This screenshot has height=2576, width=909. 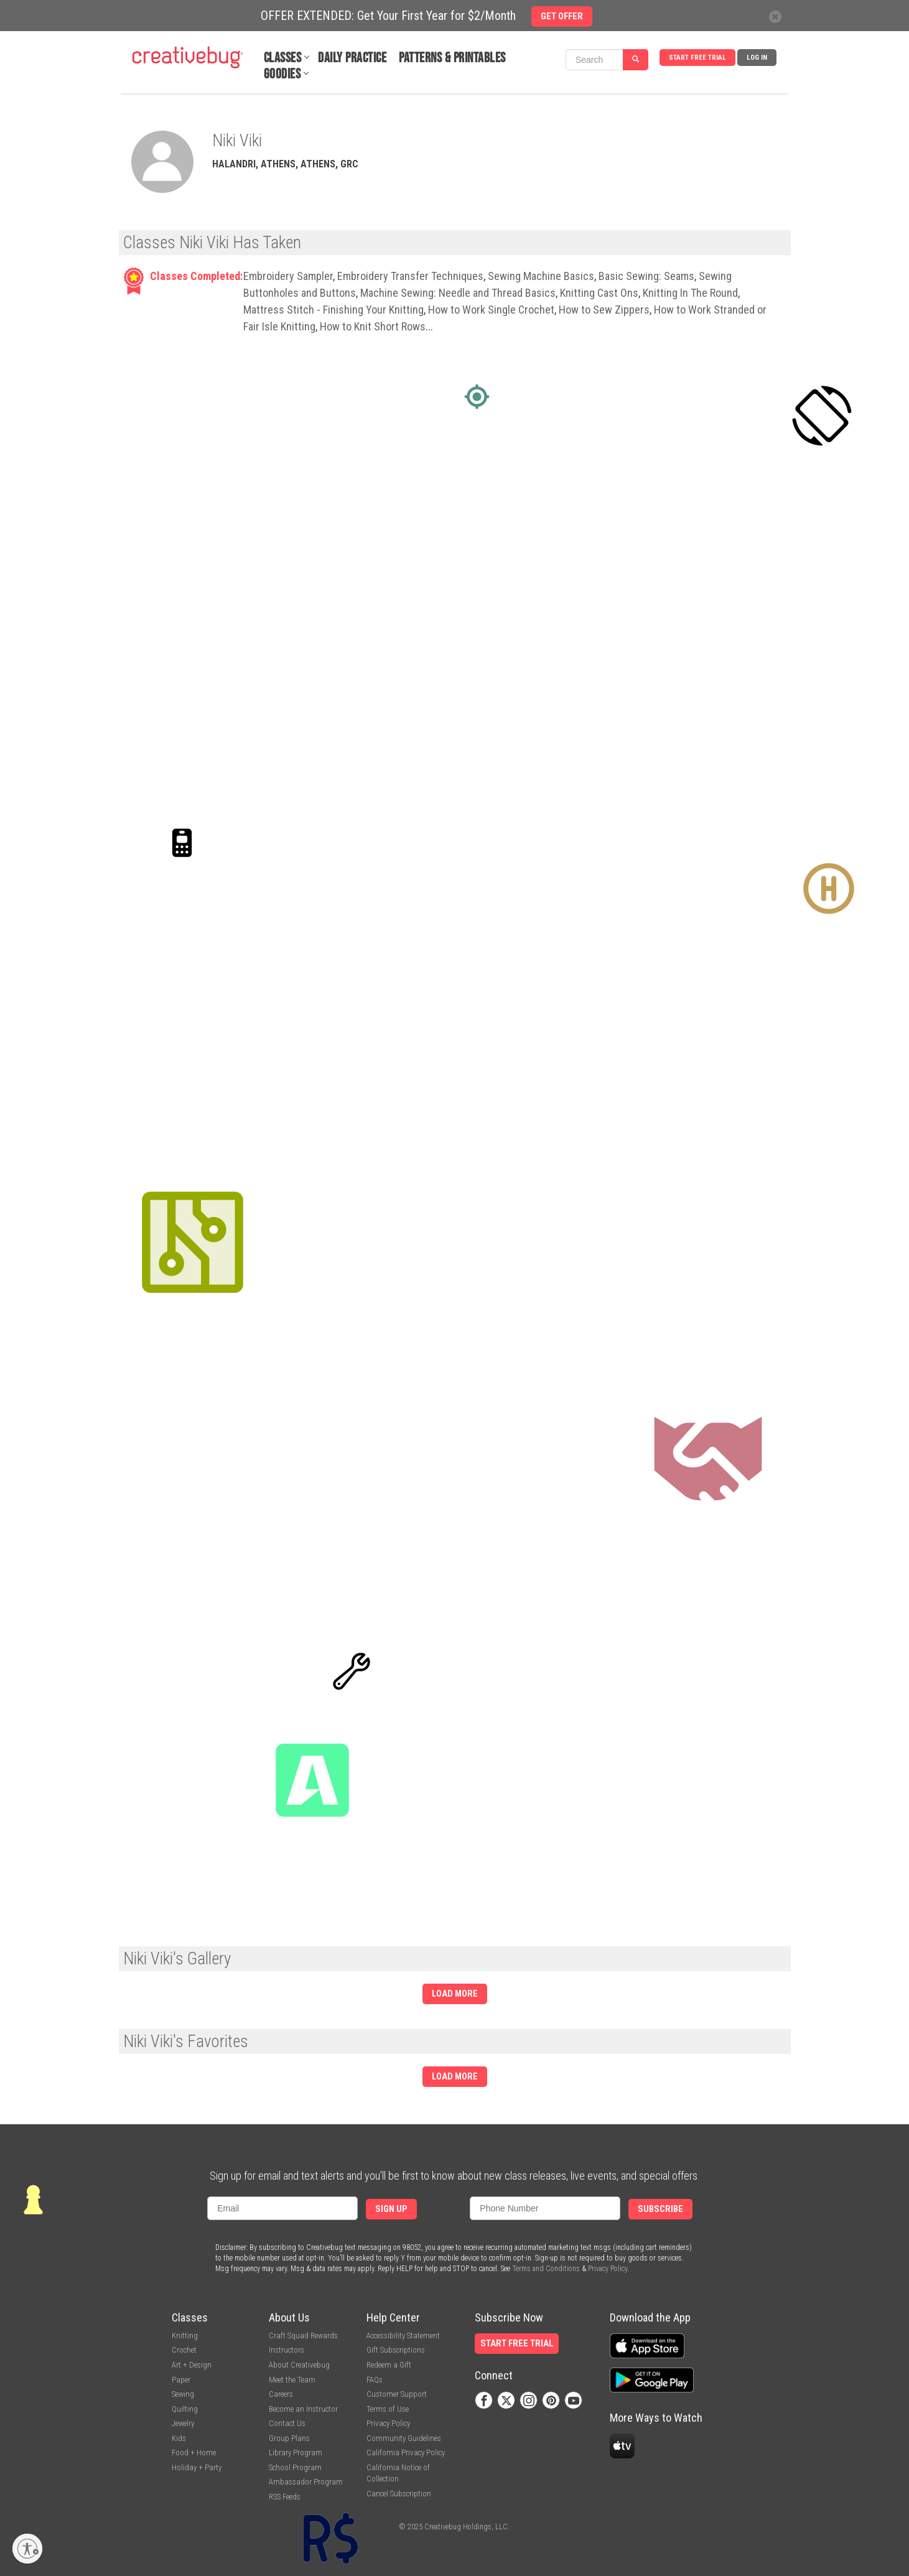 I want to click on buysellads logo, so click(x=312, y=1780).